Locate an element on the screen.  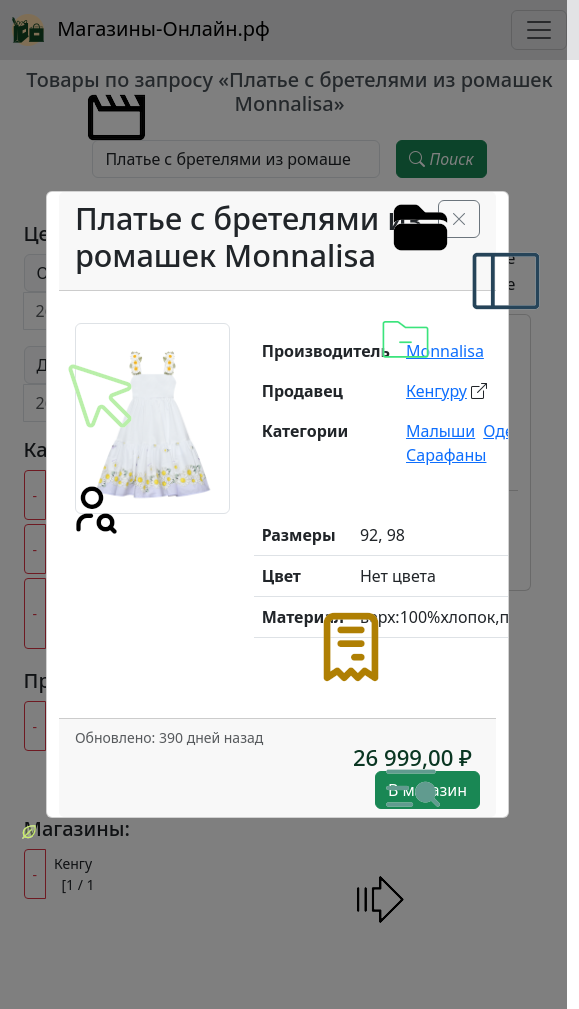
open folder to view files is located at coordinates (420, 227).